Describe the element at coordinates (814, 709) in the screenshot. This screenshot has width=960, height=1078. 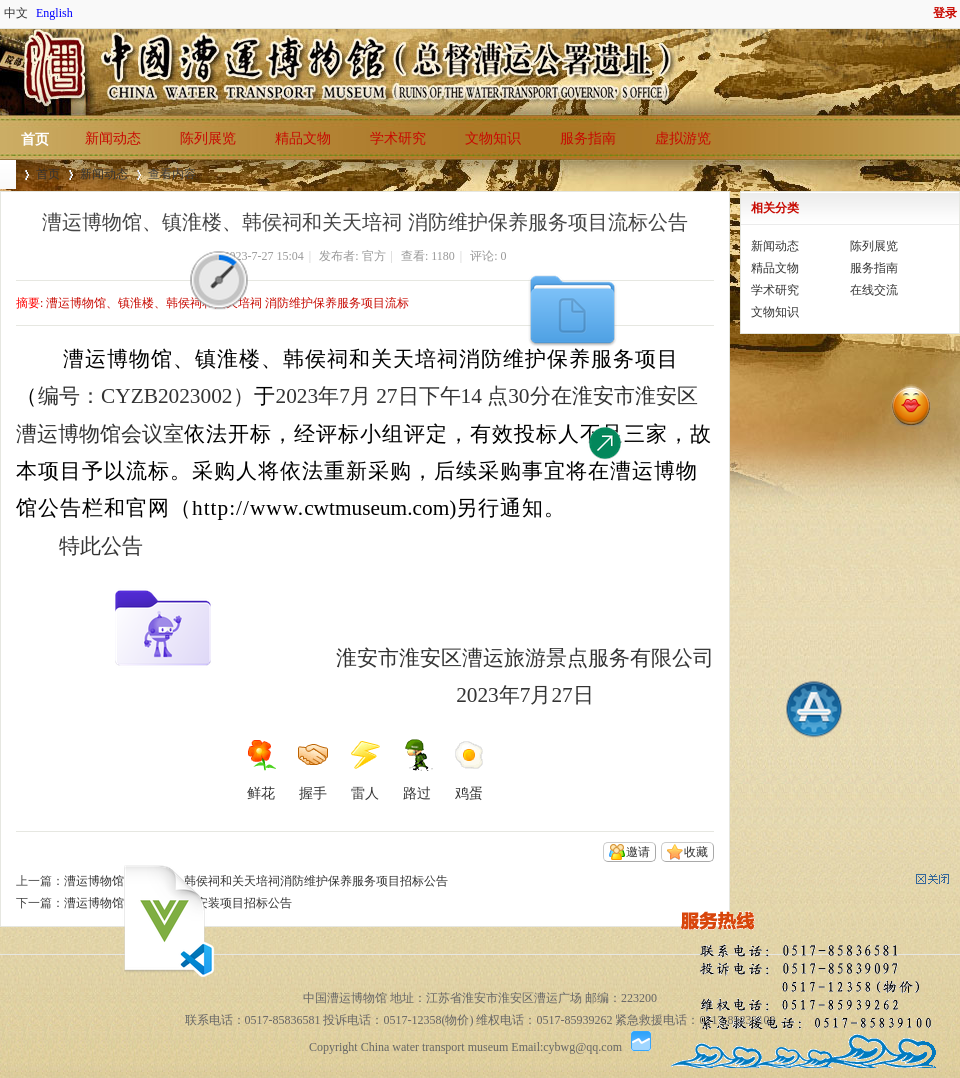
I see `open software properties or settings` at that location.